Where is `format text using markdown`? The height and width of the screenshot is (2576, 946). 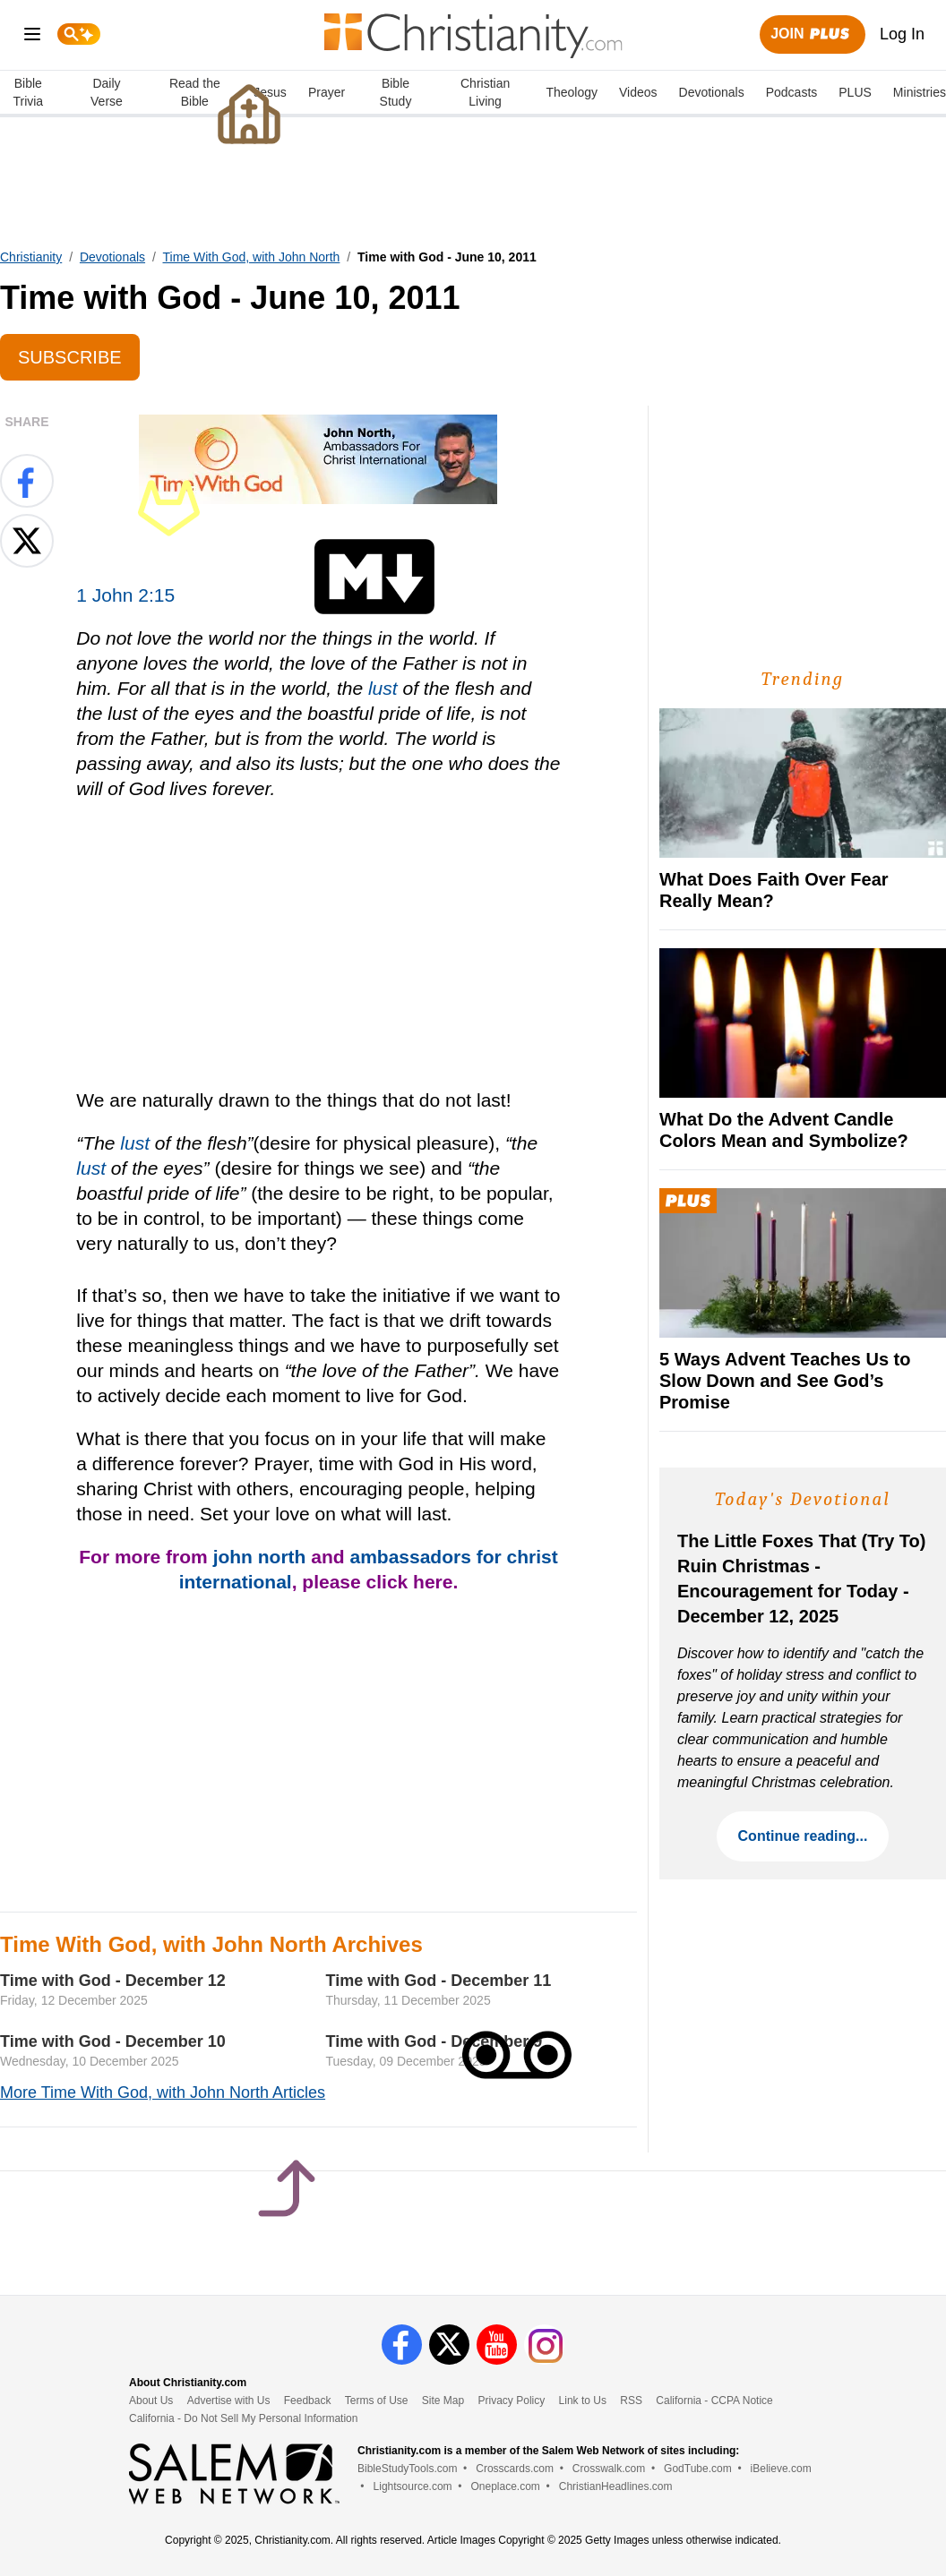 format text using markdown is located at coordinates (374, 577).